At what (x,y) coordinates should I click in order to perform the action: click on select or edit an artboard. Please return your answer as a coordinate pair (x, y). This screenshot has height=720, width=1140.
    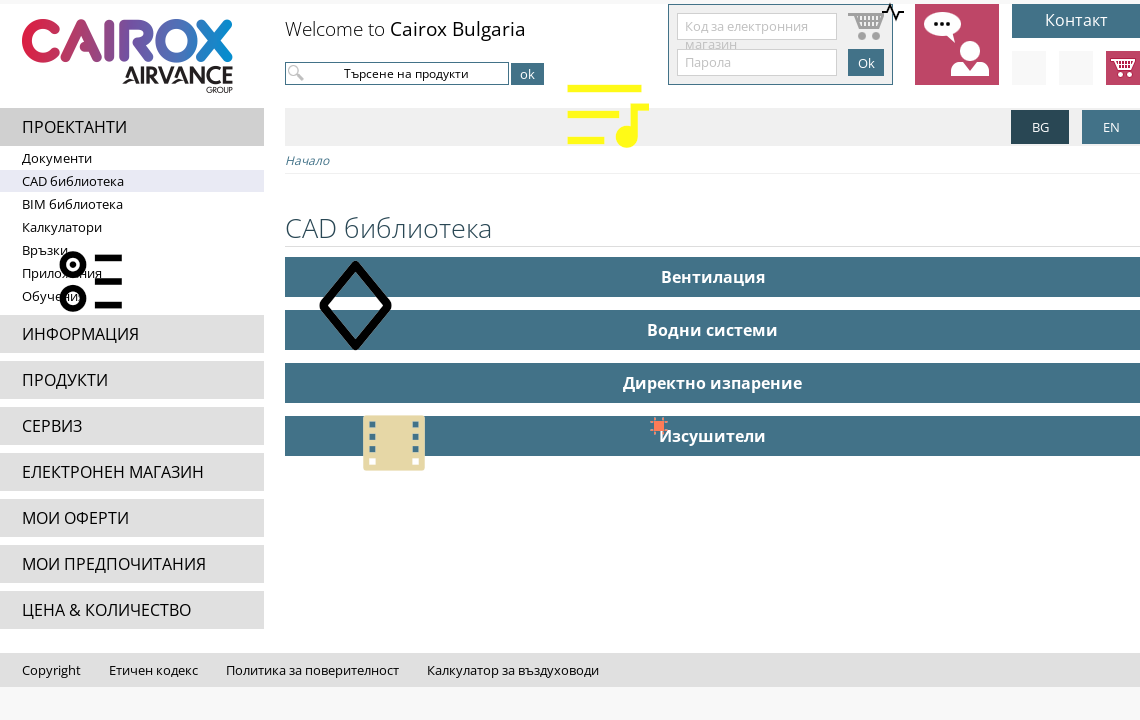
    Looking at the image, I should click on (659, 426).